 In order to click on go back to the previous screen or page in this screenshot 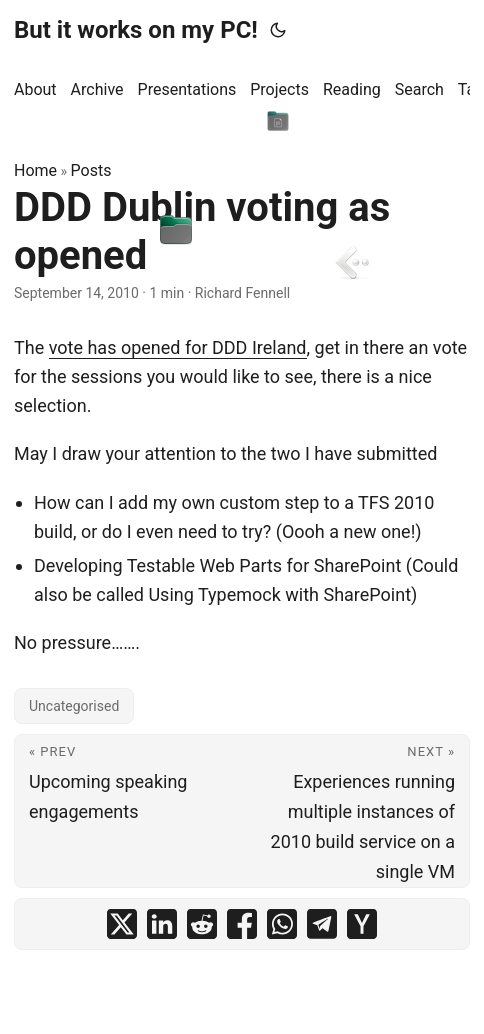, I will do `click(352, 262)`.